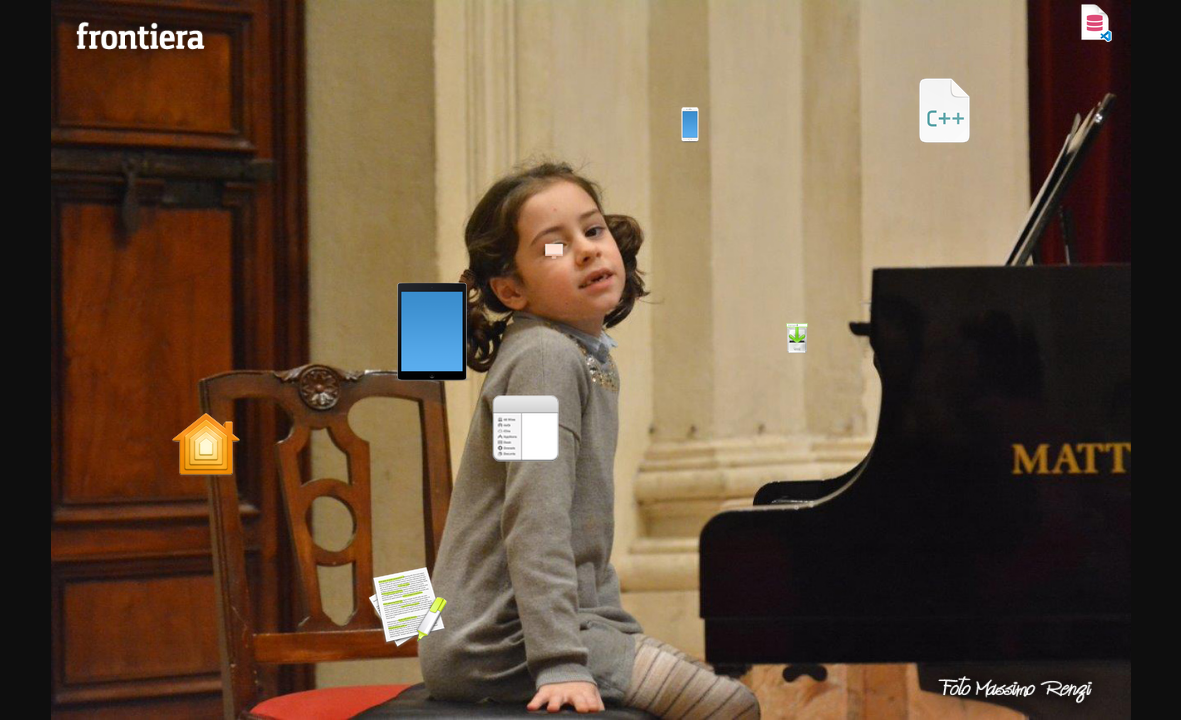  What do you see at coordinates (432, 331) in the screenshot?
I see `iPad Air device in connected devices list` at bounding box center [432, 331].